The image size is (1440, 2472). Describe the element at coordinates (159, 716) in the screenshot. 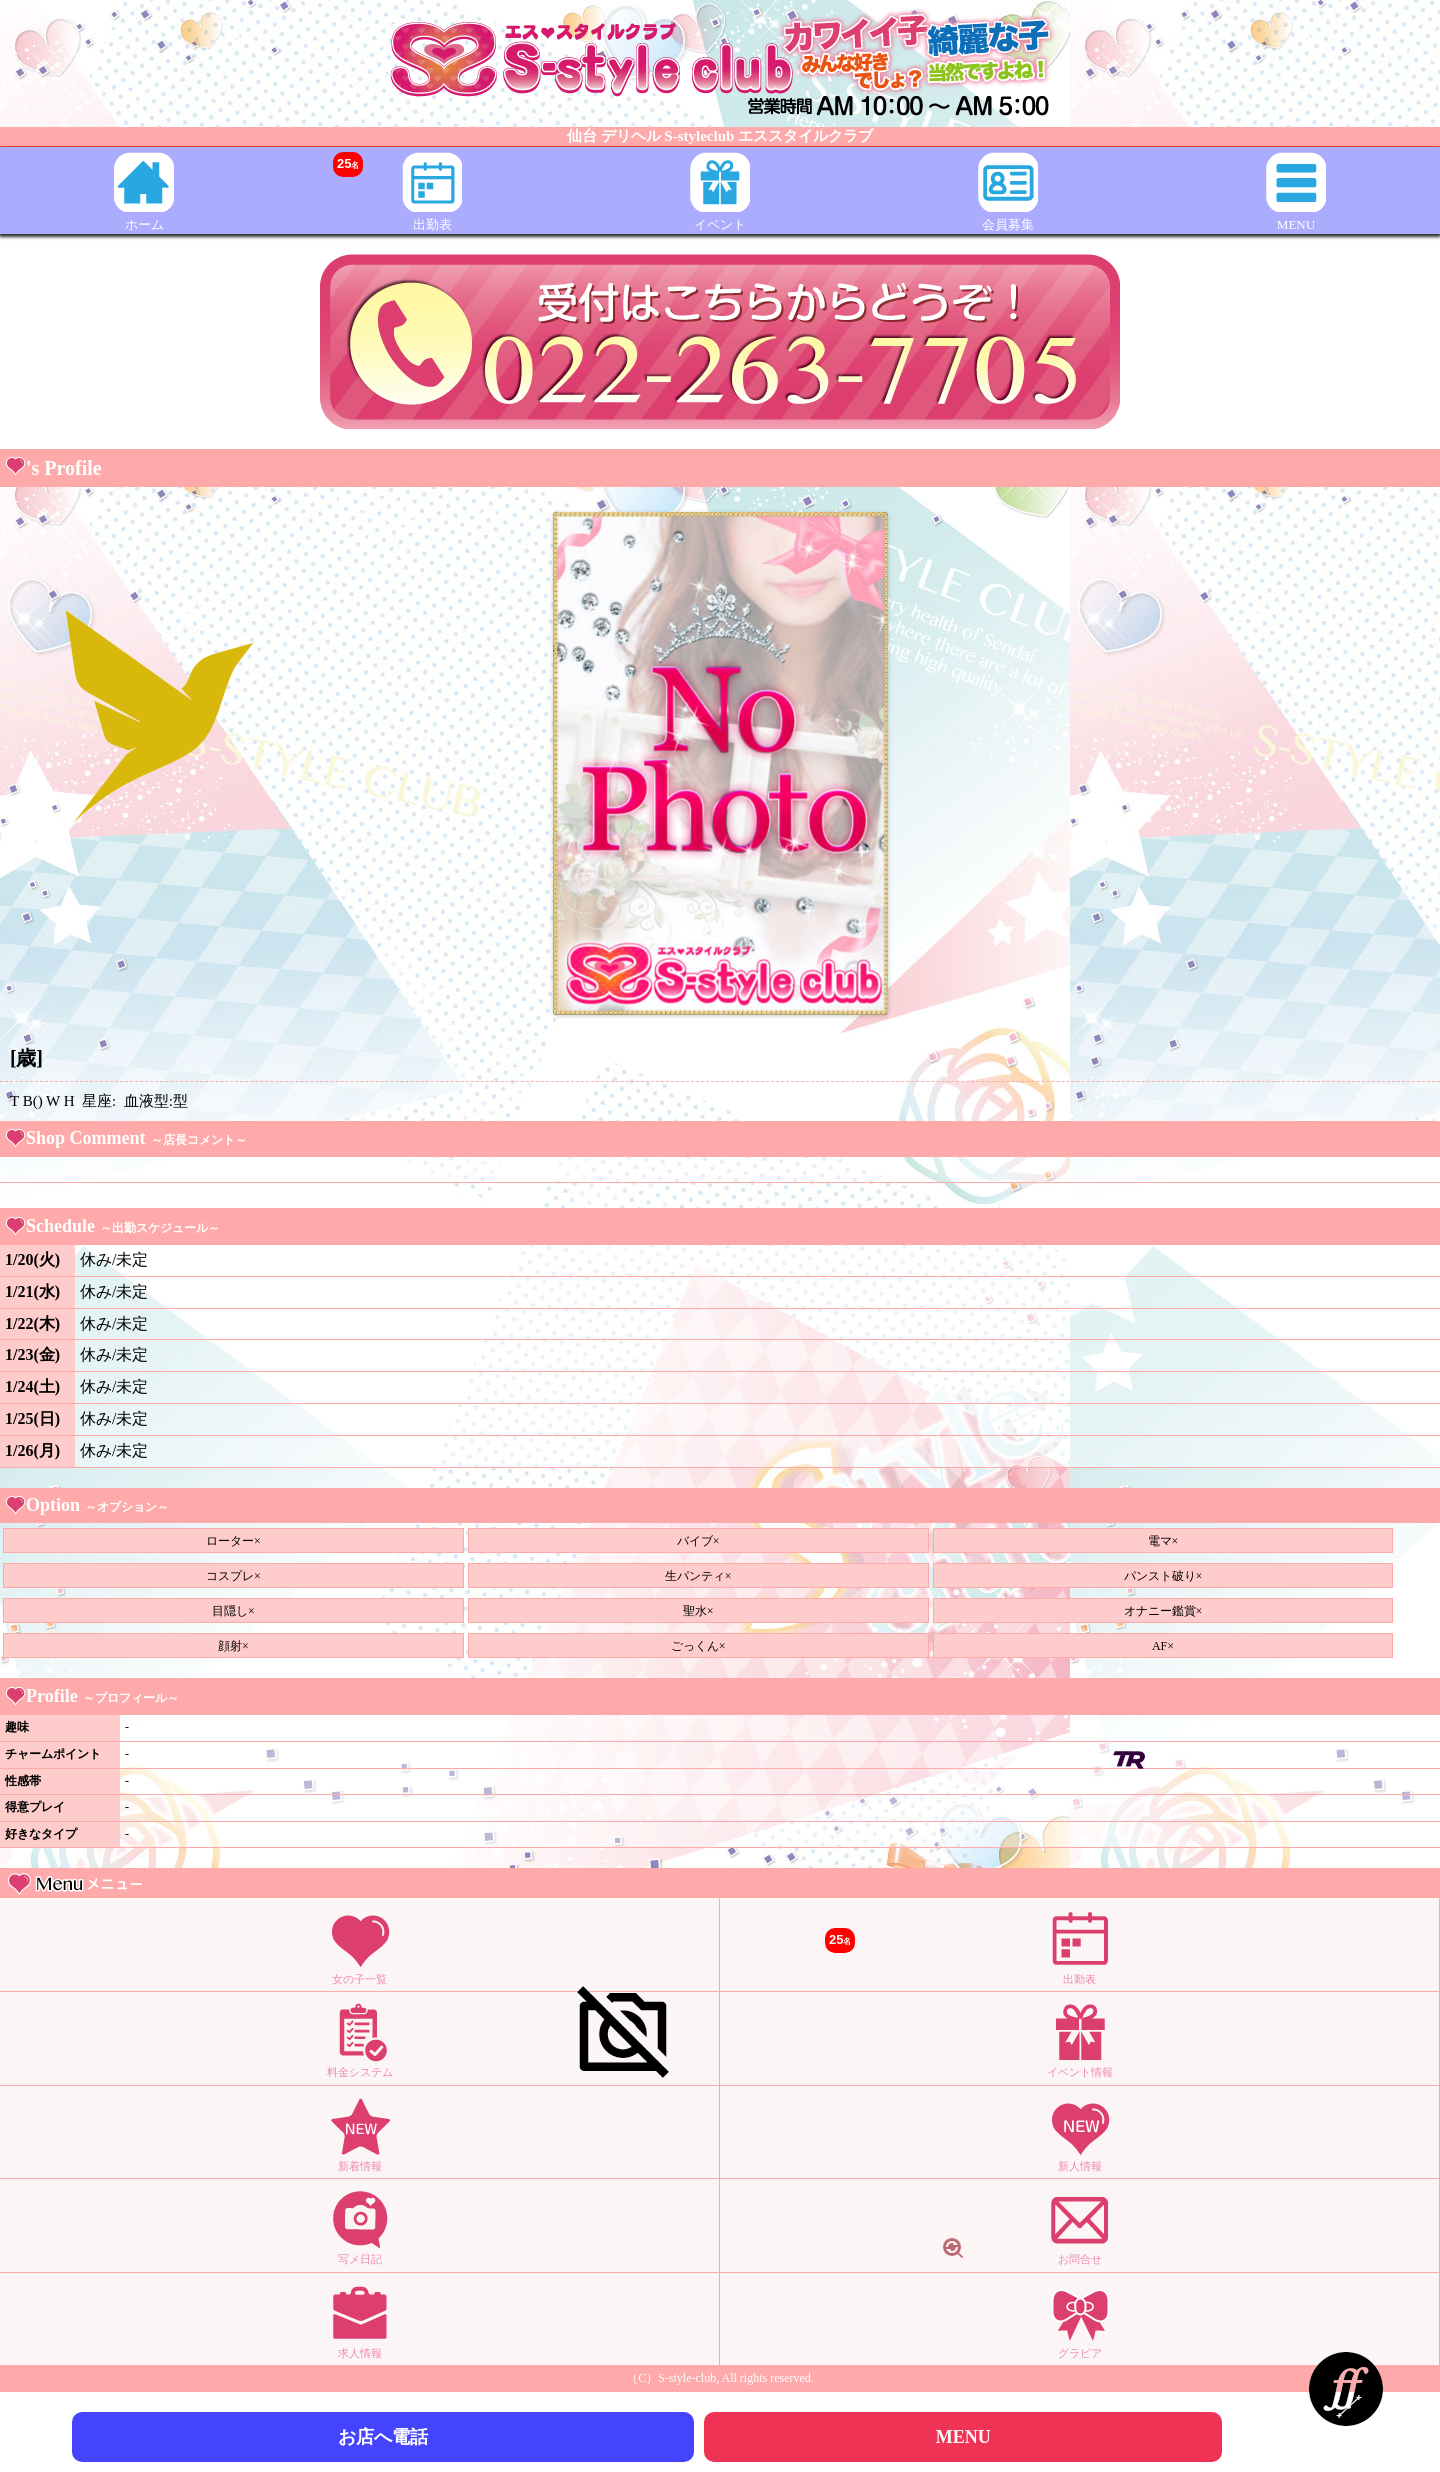

I see `fauna database service logo` at that location.